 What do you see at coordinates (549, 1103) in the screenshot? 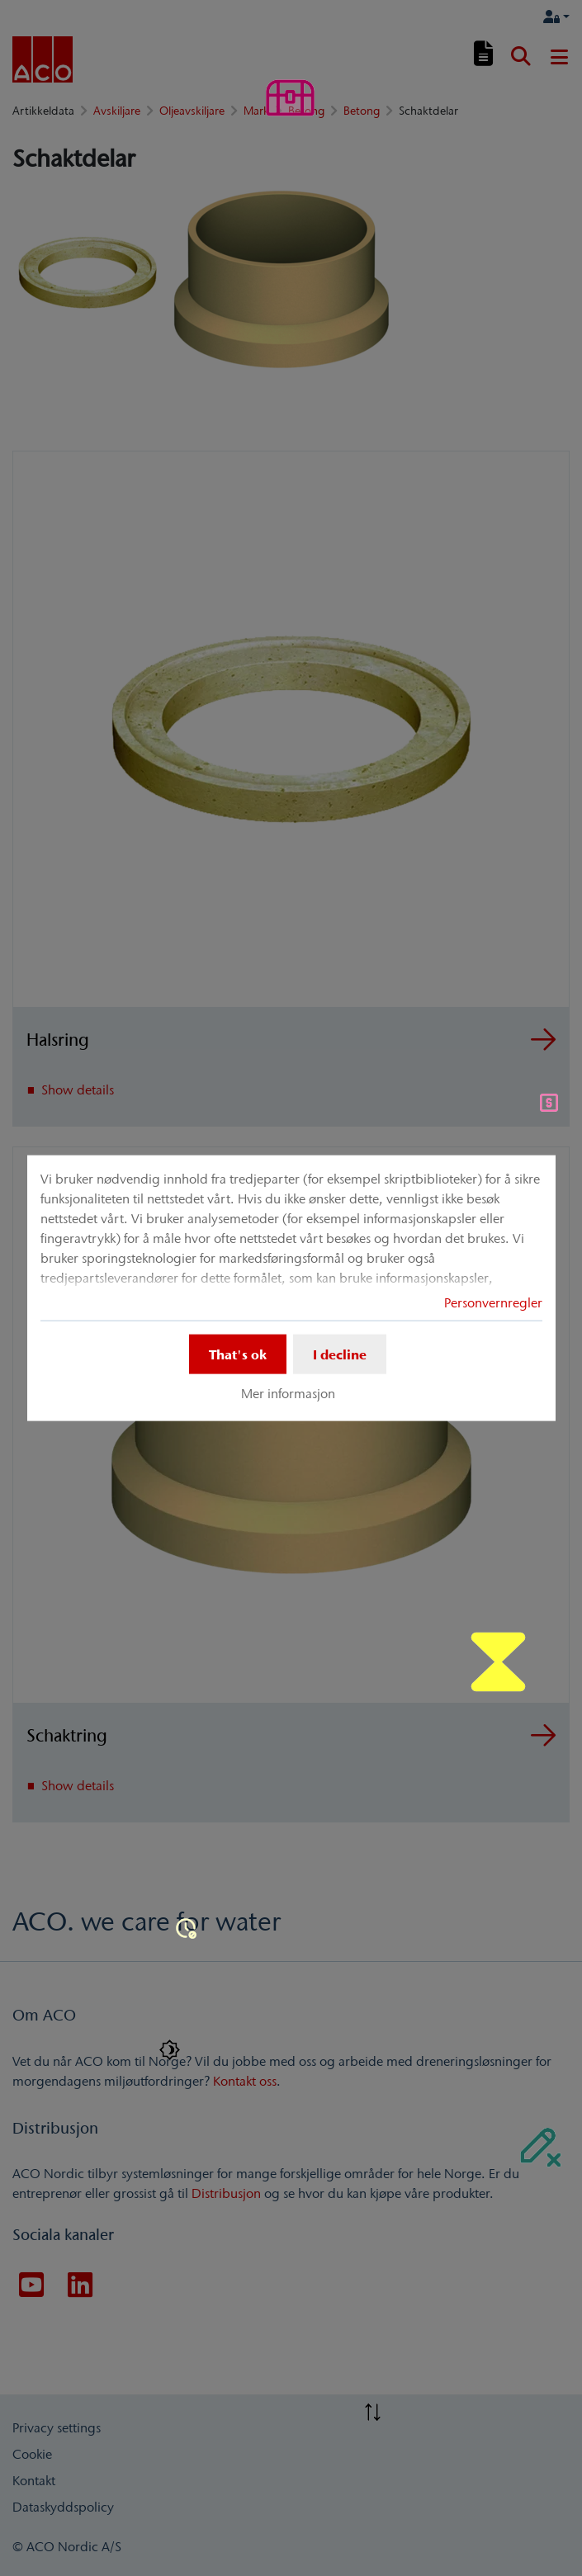
I see `indicates a shortcut or keyboard shortcut function` at bounding box center [549, 1103].